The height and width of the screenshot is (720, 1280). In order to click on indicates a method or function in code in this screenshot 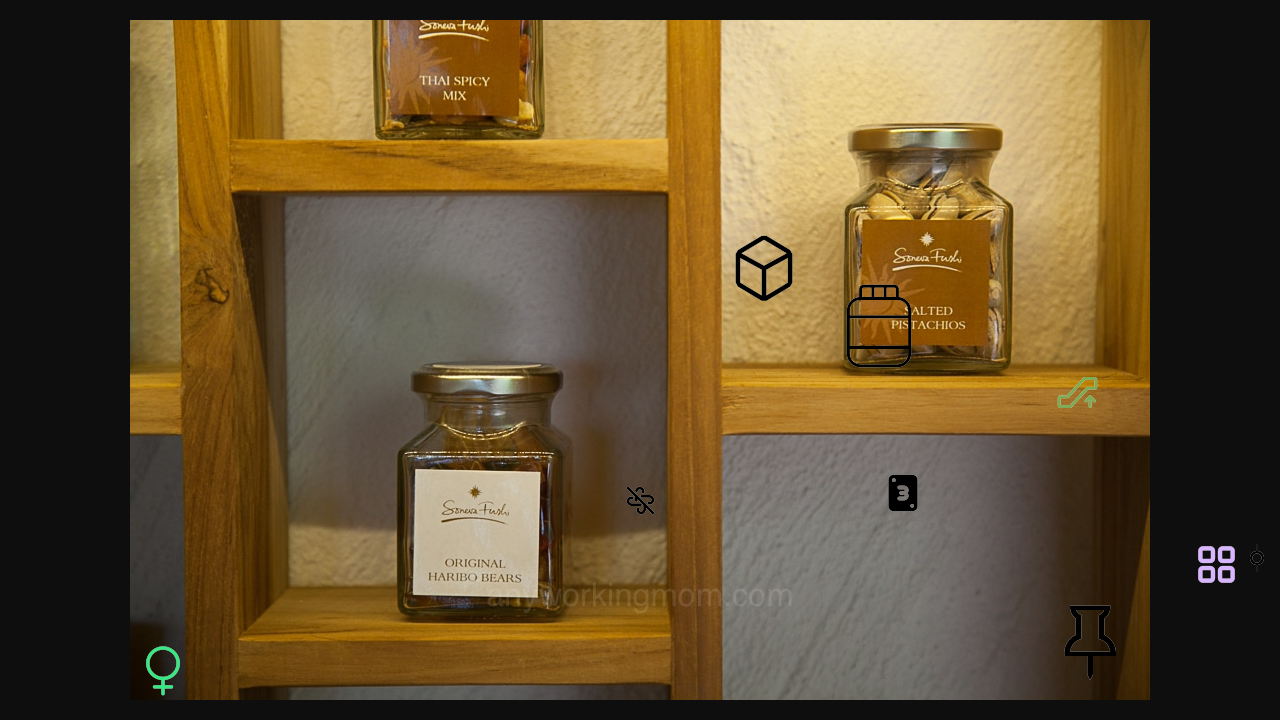, I will do `click(764, 269)`.